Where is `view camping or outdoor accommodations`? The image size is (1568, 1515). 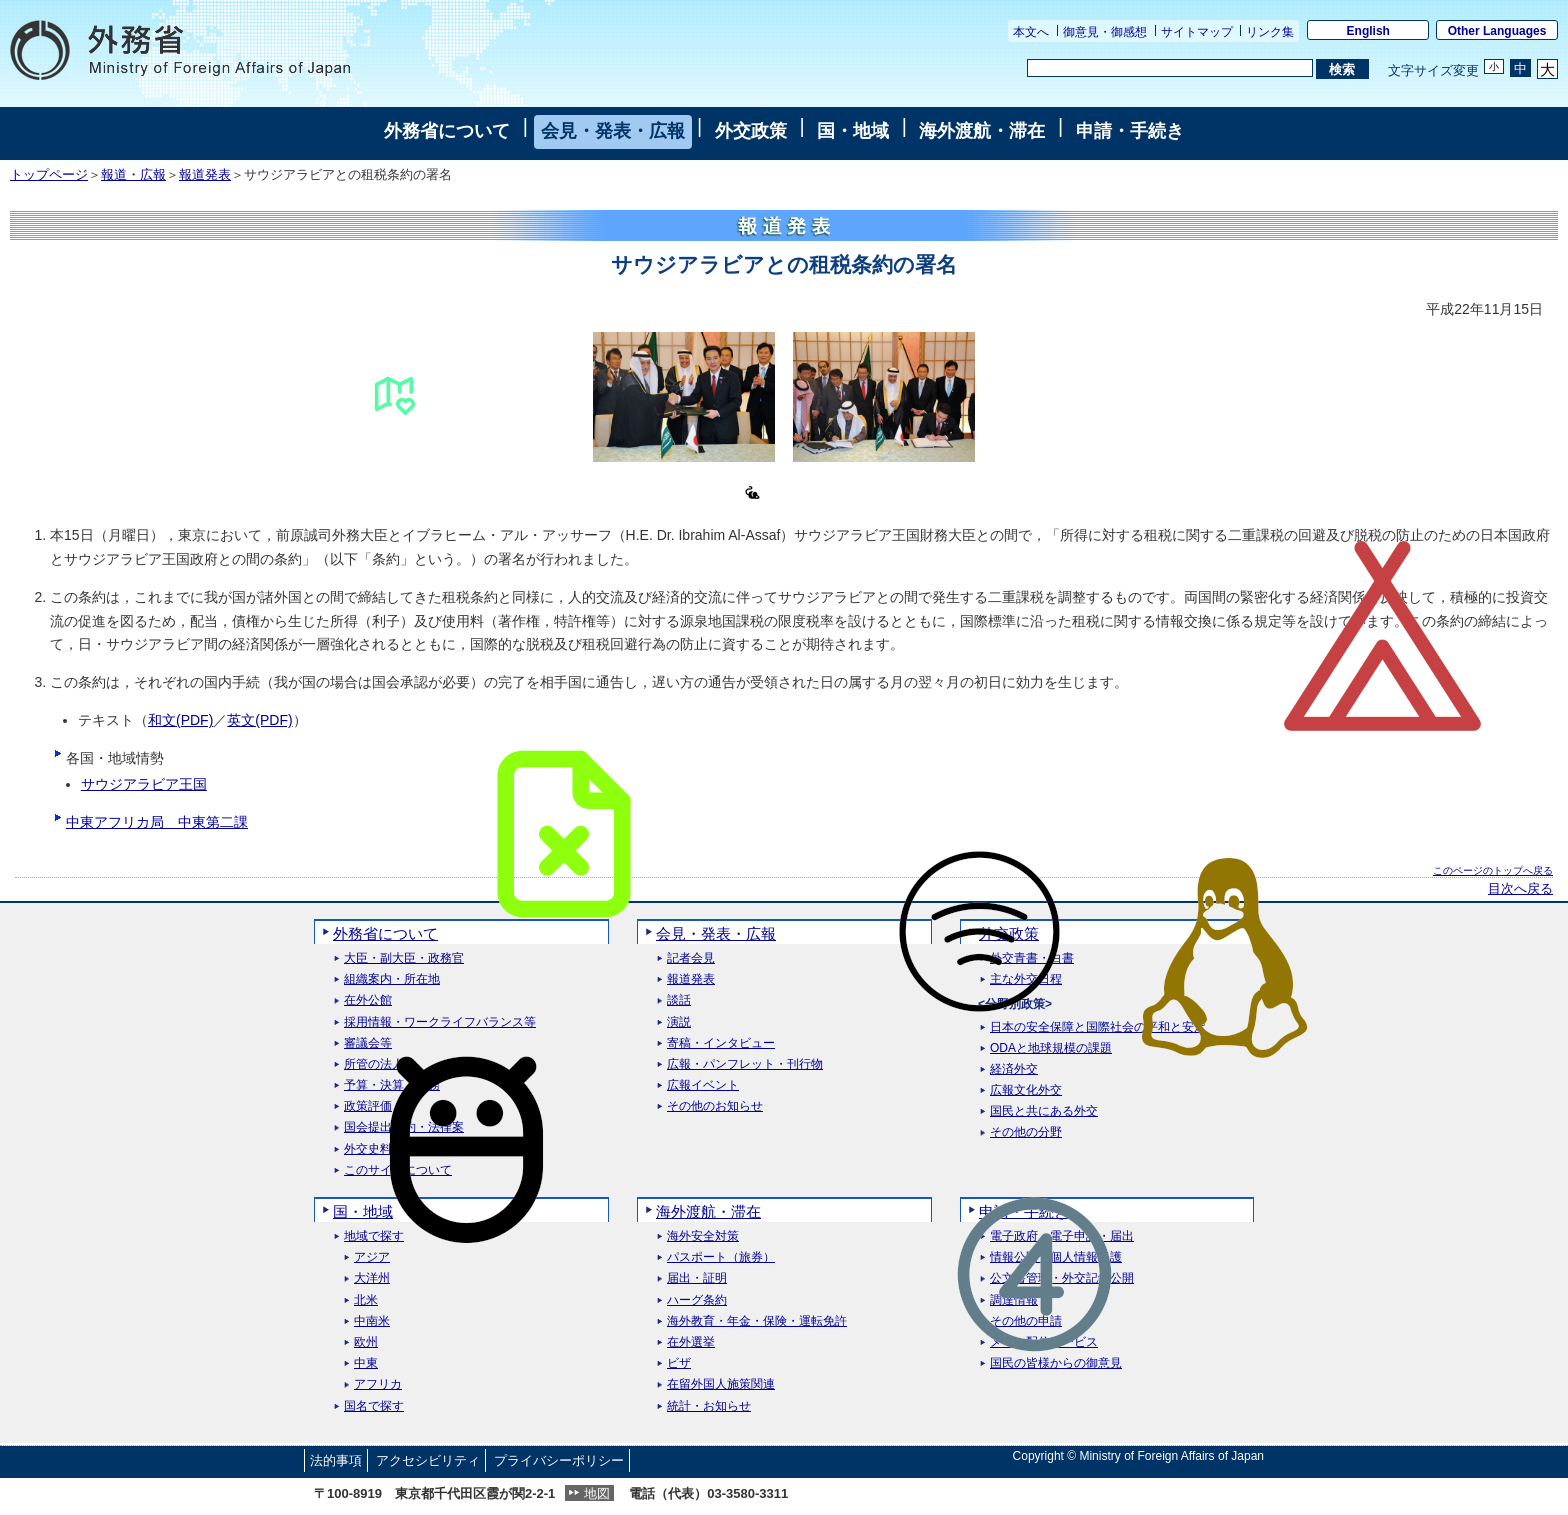
view camping or outdoor accommodations is located at coordinates (1382, 646).